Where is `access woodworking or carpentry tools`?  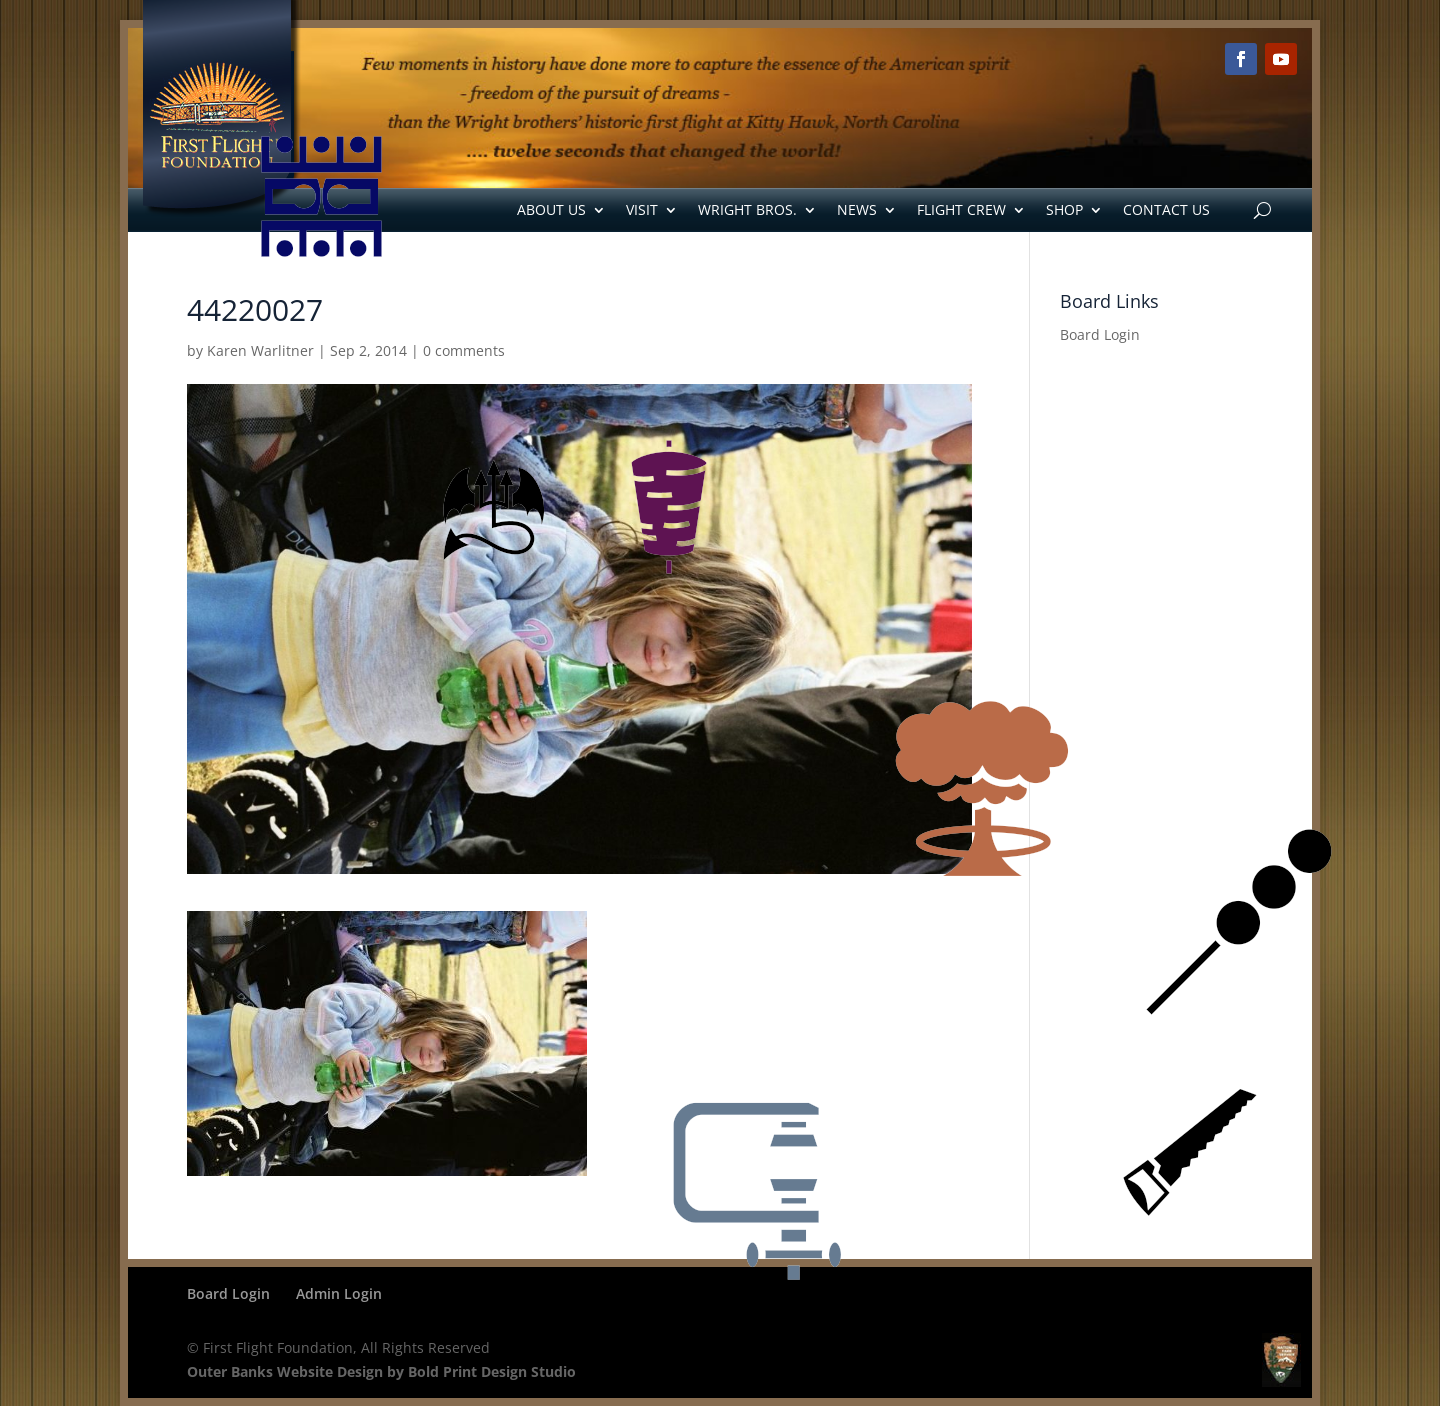 access woodworking or carpentry tools is located at coordinates (1189, 1153).